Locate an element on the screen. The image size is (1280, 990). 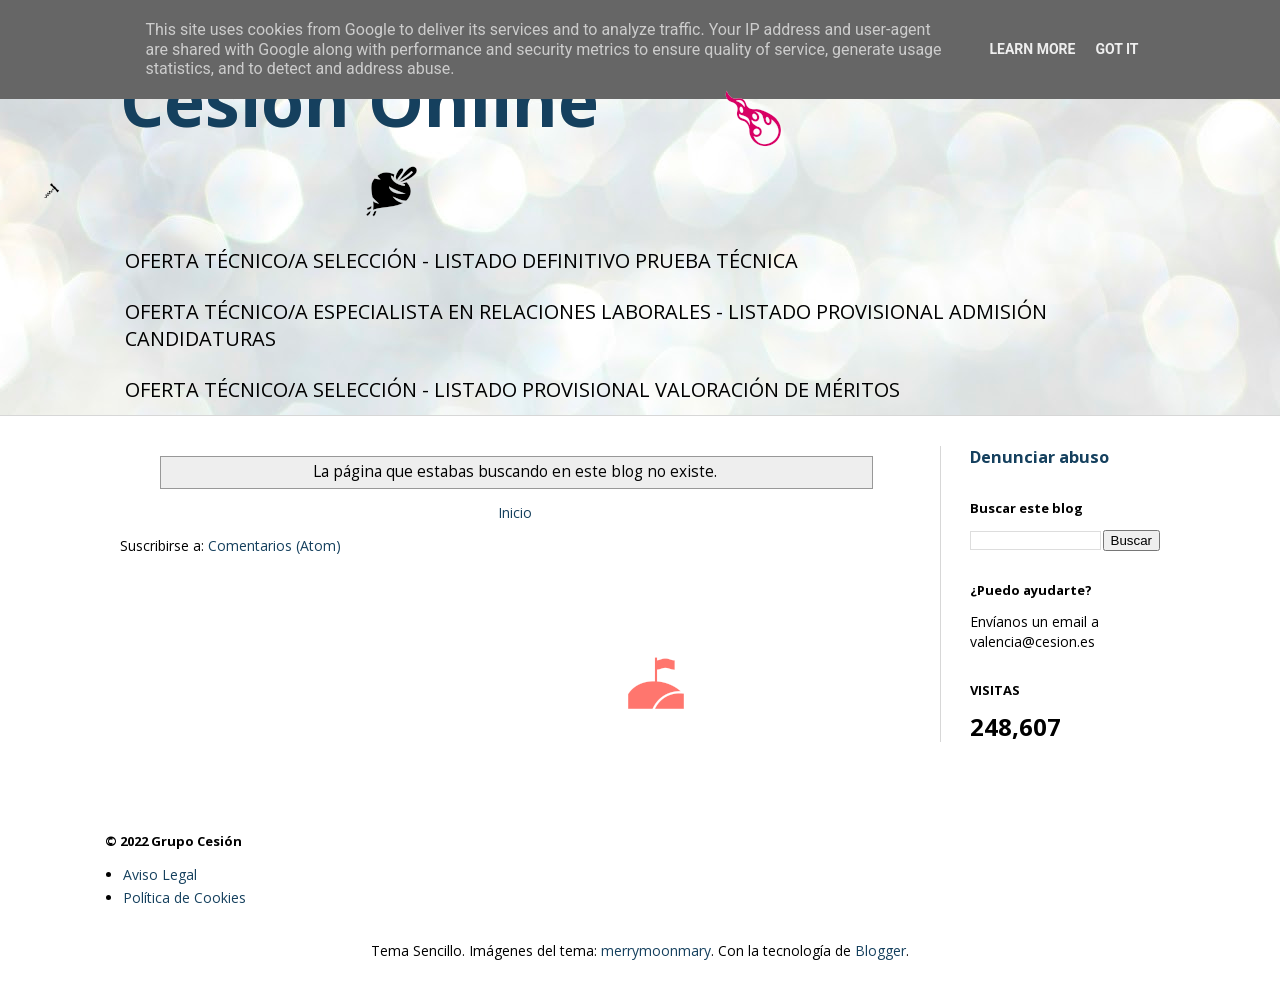
capture territory or claim a strategic point is located at coordinates (656, 681).